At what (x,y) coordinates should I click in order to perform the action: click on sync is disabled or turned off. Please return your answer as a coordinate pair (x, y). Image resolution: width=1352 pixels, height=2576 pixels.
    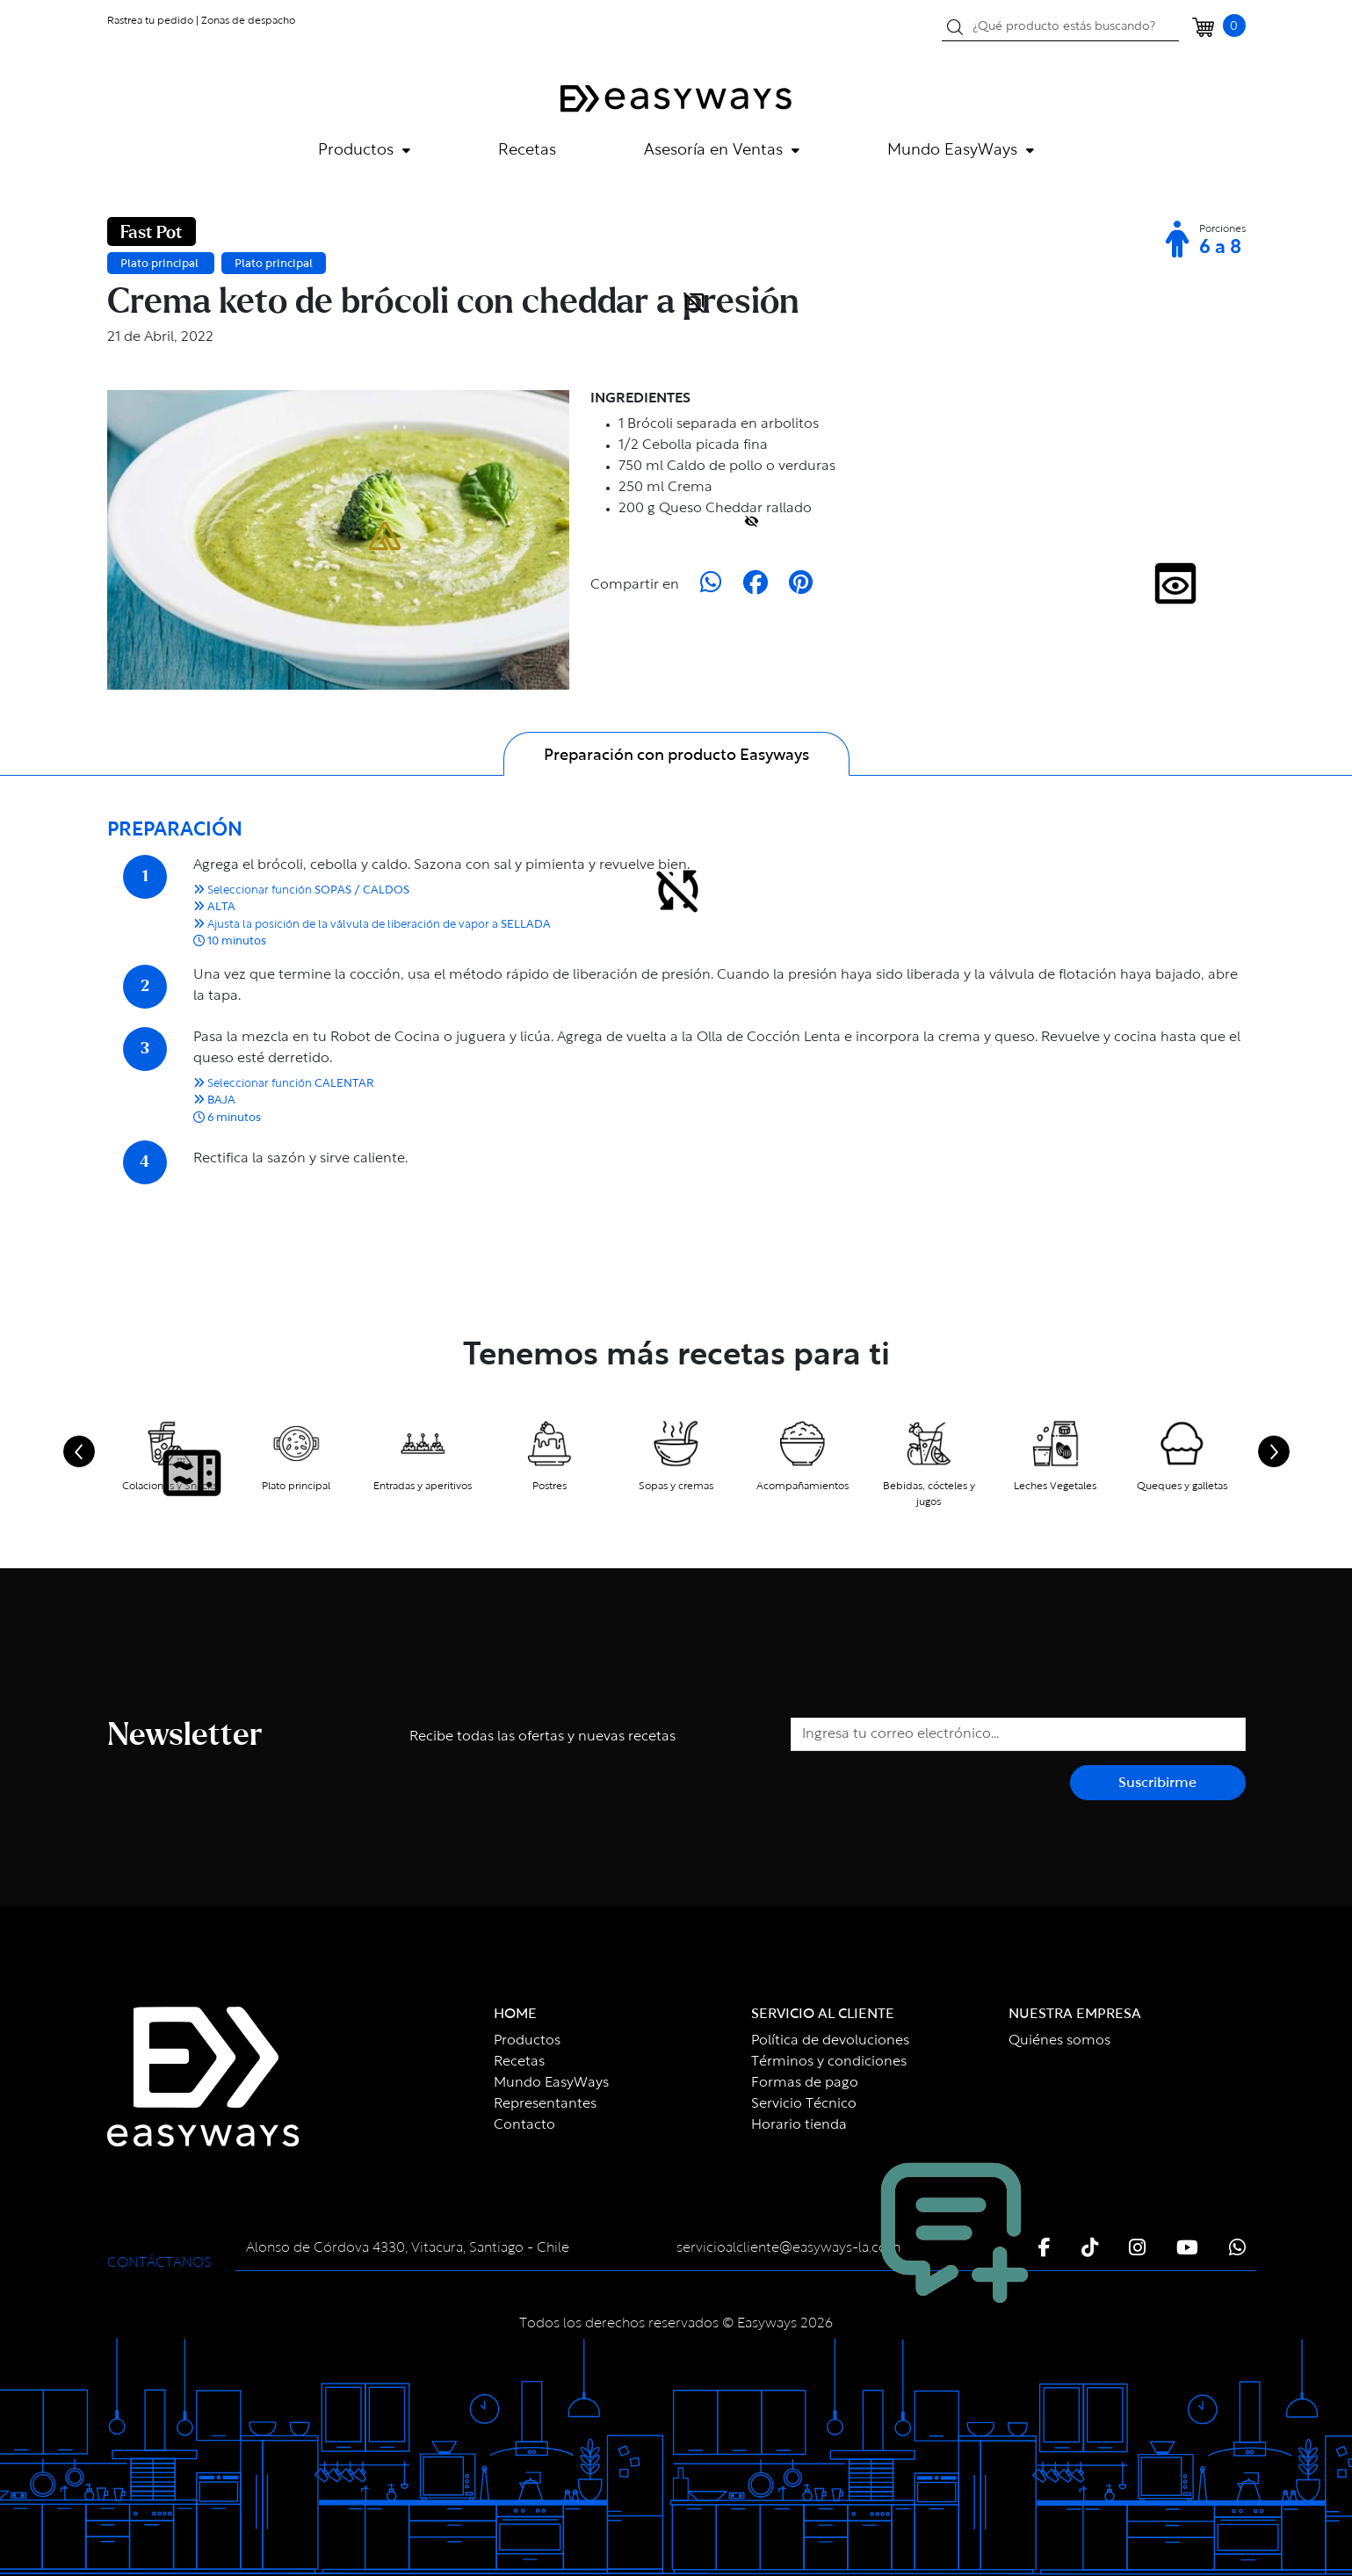
    Looking at the image, I should click on (678, 890).